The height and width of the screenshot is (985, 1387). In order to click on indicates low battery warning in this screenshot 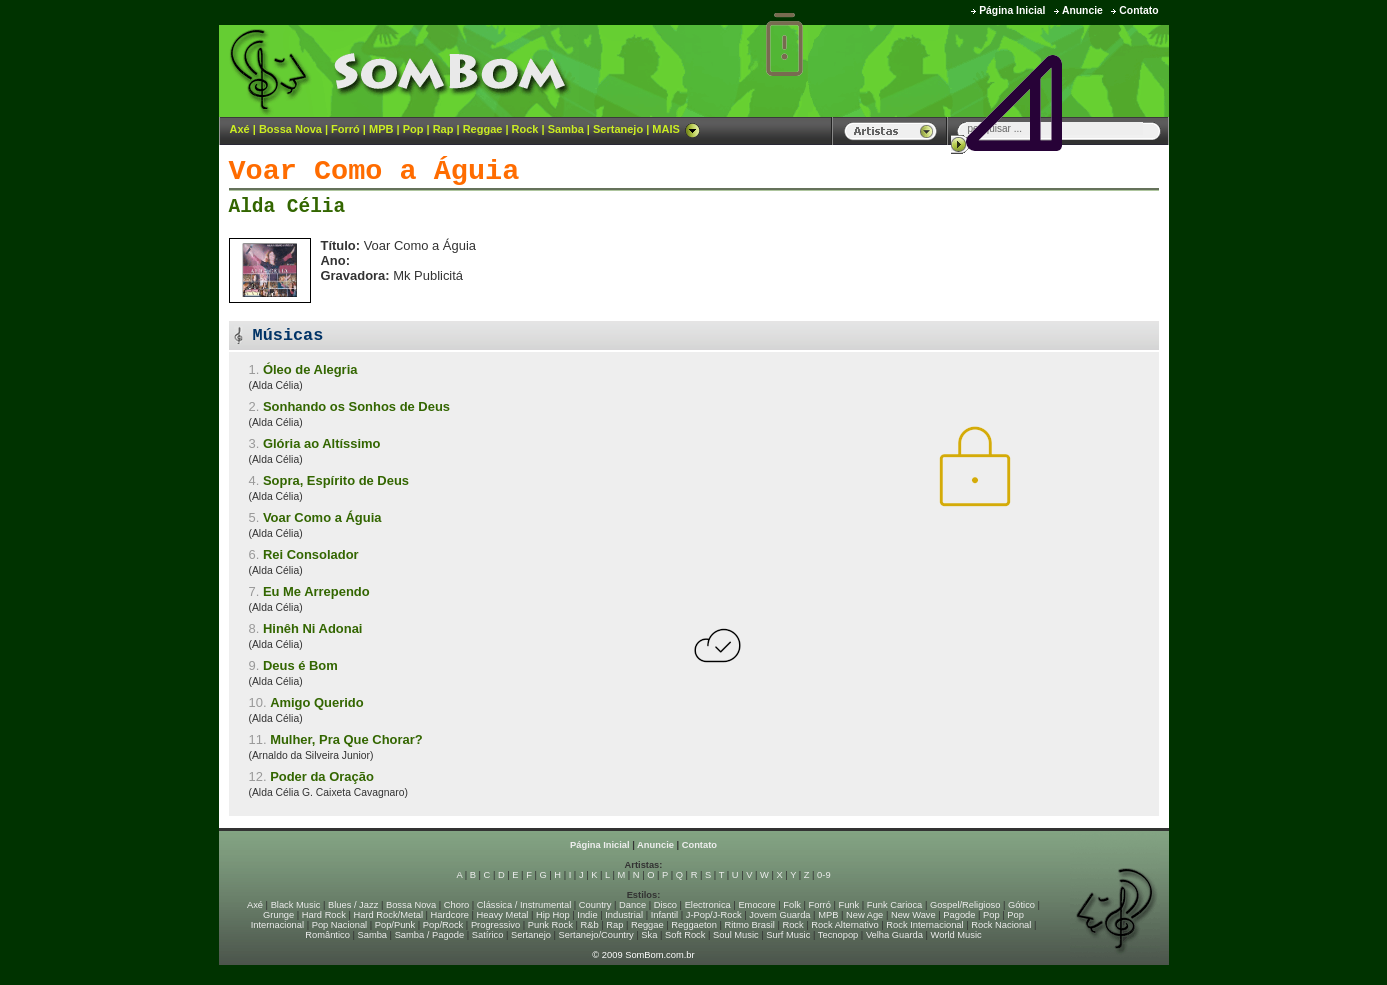, I will do `click(784, 45)`.